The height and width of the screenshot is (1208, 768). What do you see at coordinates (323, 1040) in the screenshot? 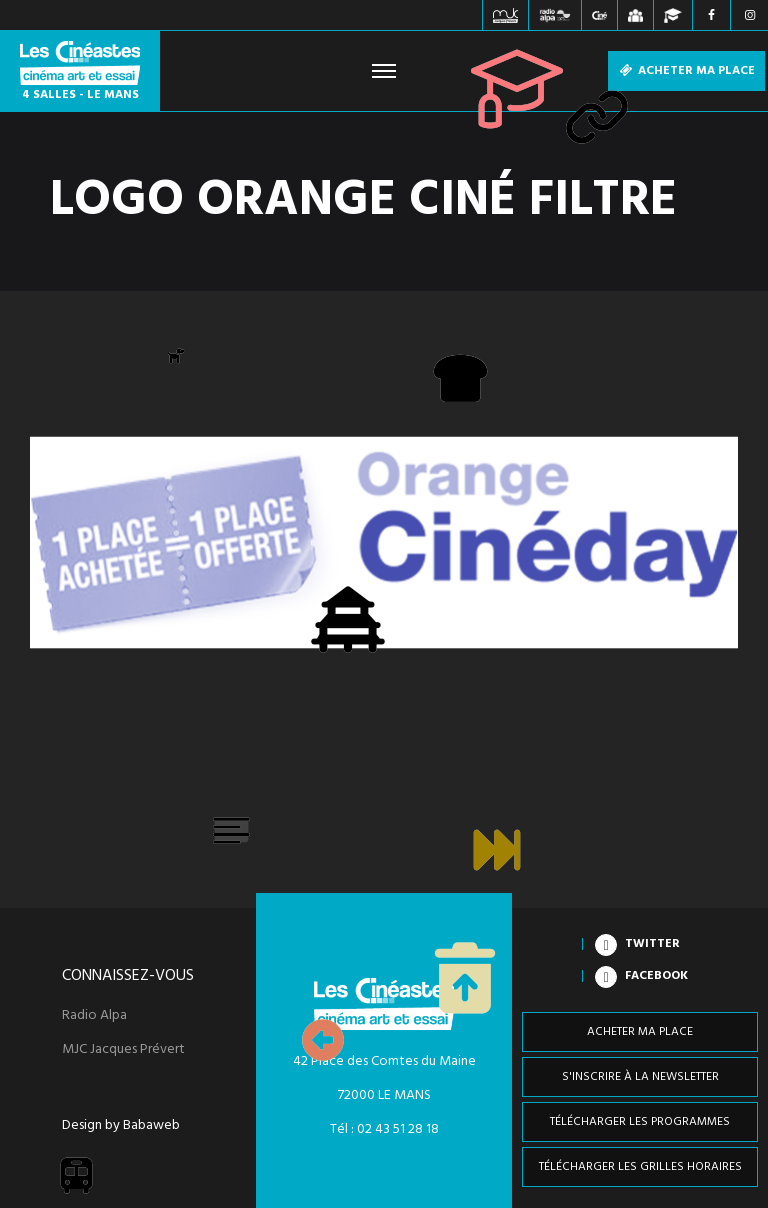
I see `go back to the previous screen` at bounding box center [323, 1040].